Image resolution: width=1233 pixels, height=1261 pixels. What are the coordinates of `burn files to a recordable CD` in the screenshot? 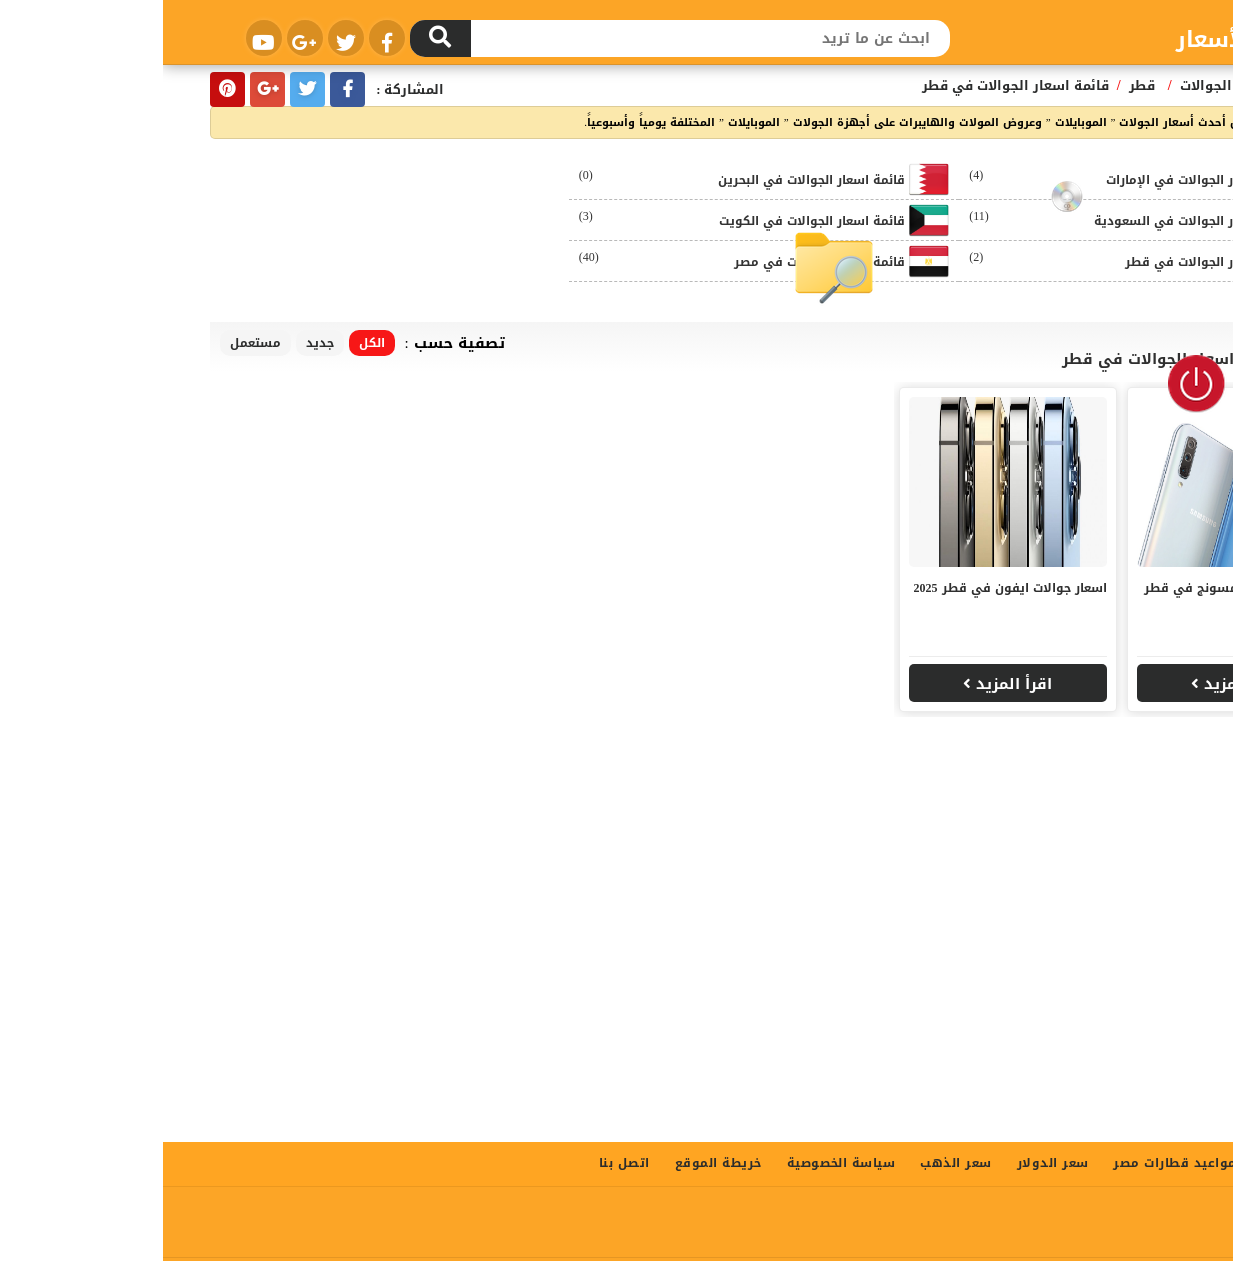 It's located at (1067, 197).